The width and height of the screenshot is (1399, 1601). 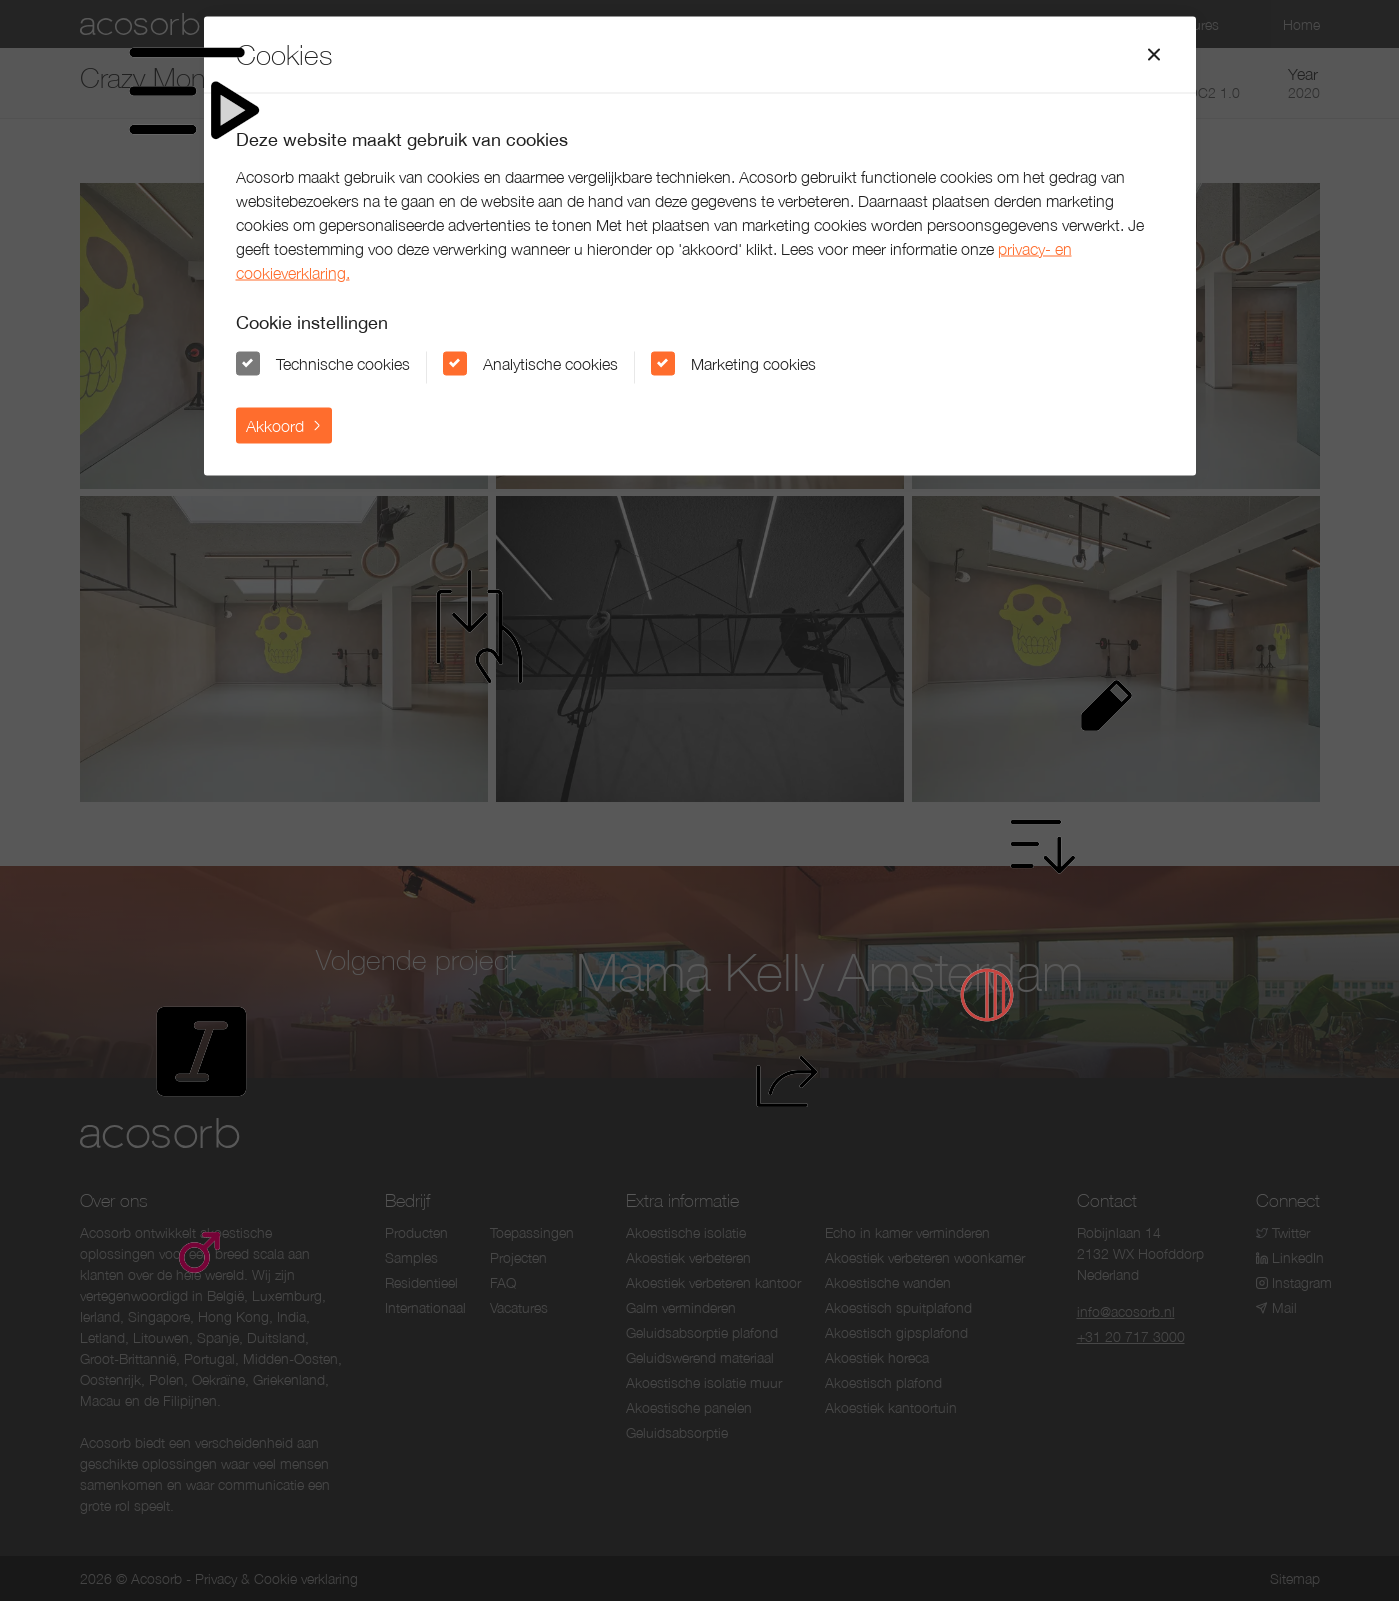 I want to click on share this content, so click(x=787, y=1079).